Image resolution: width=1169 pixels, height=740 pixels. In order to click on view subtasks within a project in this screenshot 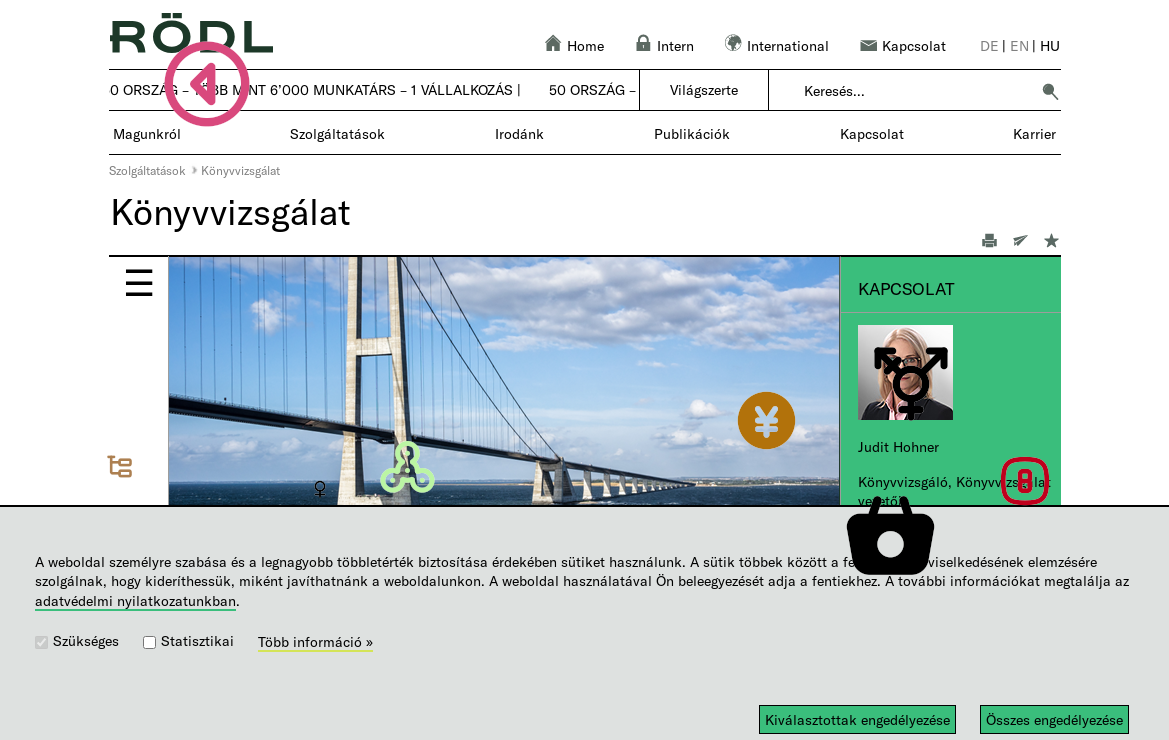, I will do `click(119, 466)`.